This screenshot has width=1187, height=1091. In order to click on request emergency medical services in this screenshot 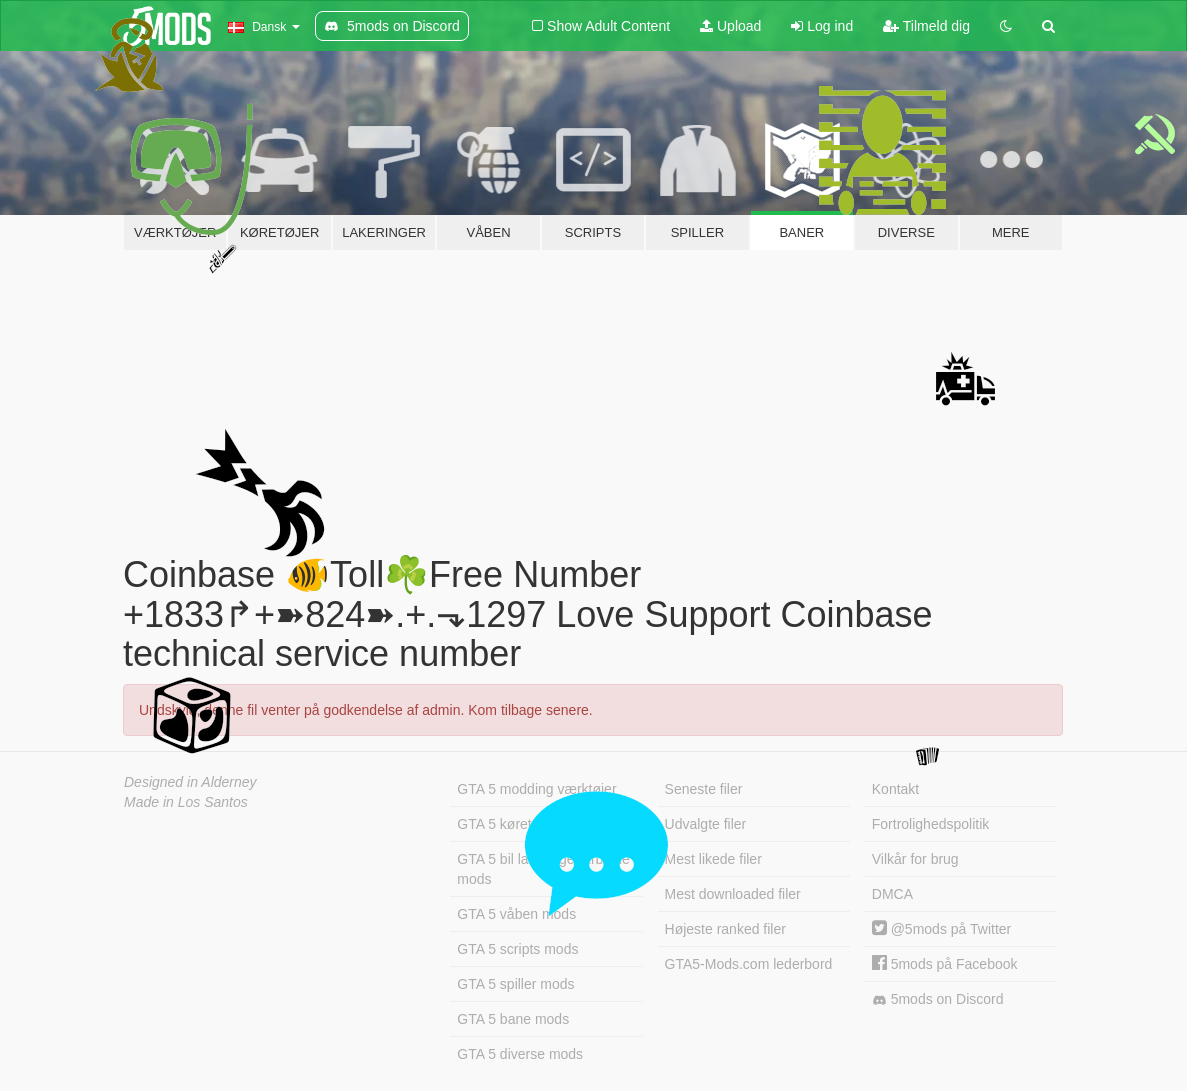, I will do `click(965, 378)`.